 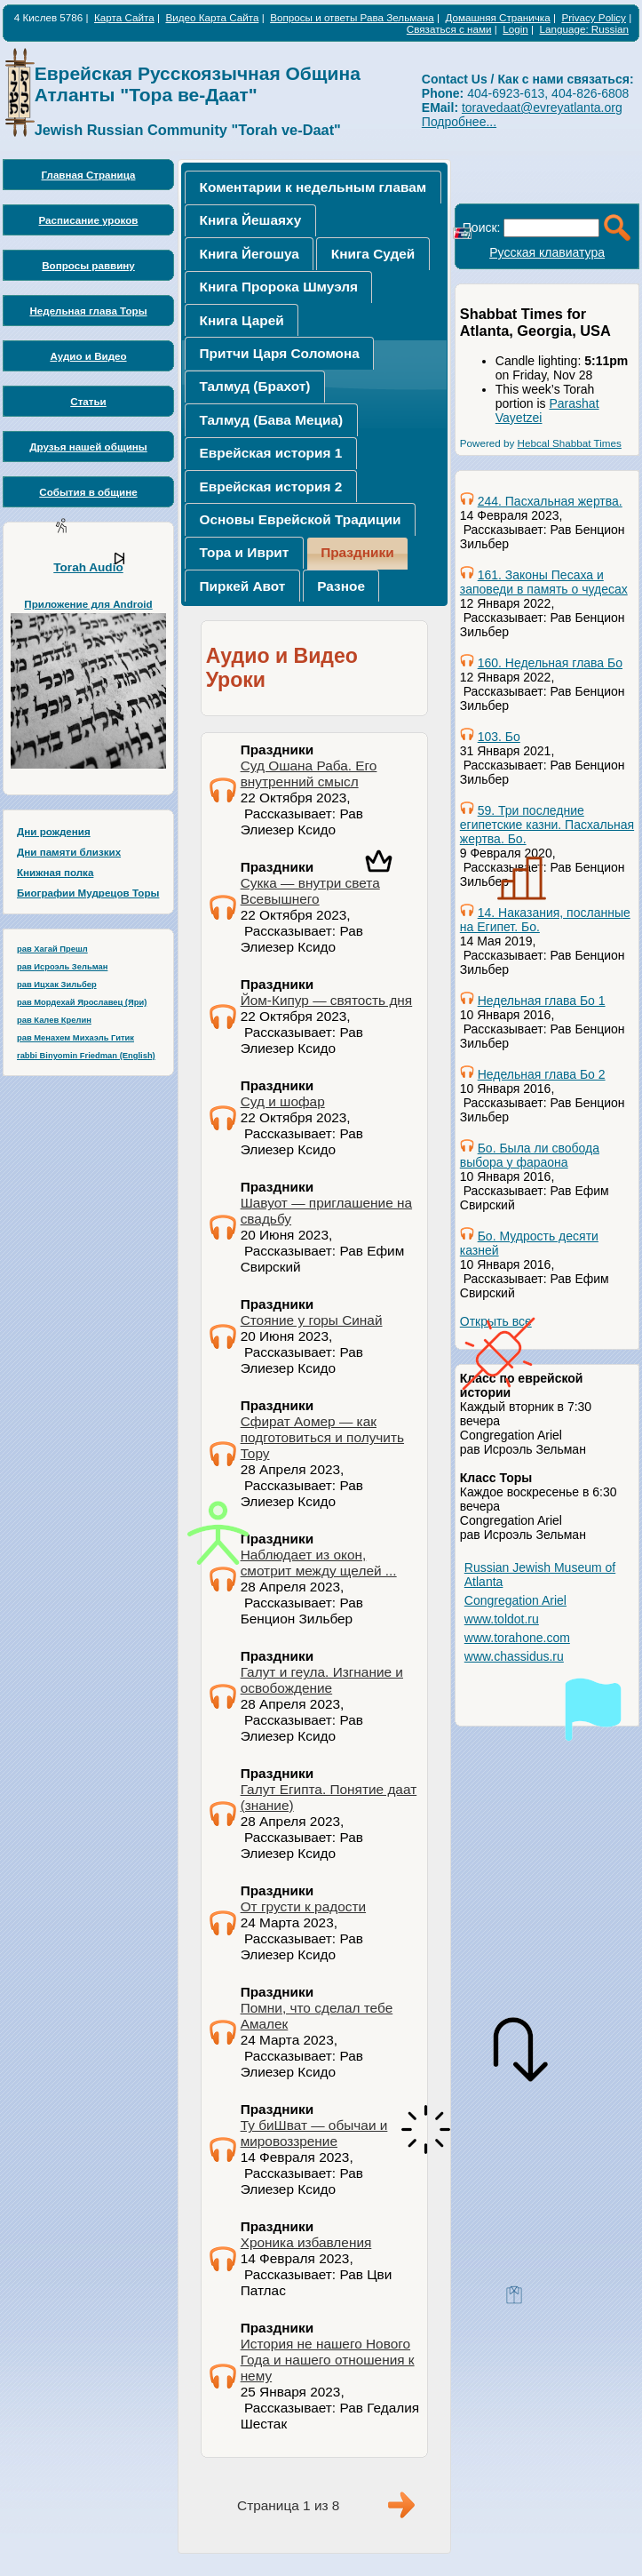 I want to click on loading content in progress, so click(x=425, y=2129).